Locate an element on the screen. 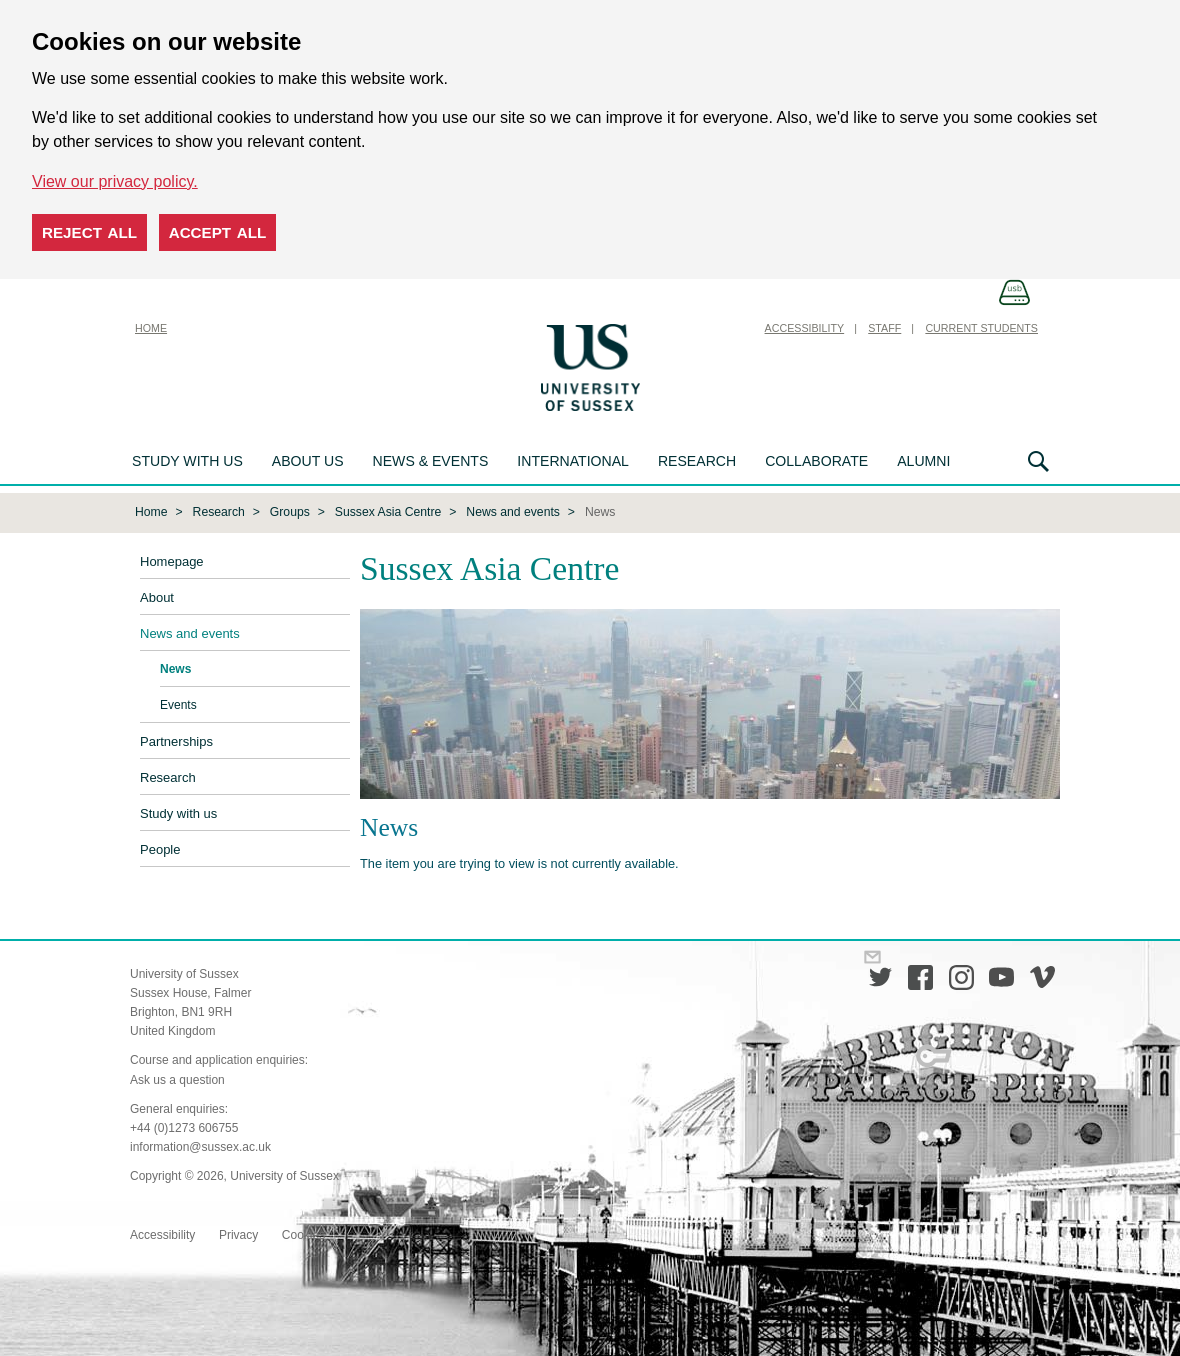 This screenshot has width=1180, height=1356. indicates unread email in your inbox is located at coordinates (872, 956).